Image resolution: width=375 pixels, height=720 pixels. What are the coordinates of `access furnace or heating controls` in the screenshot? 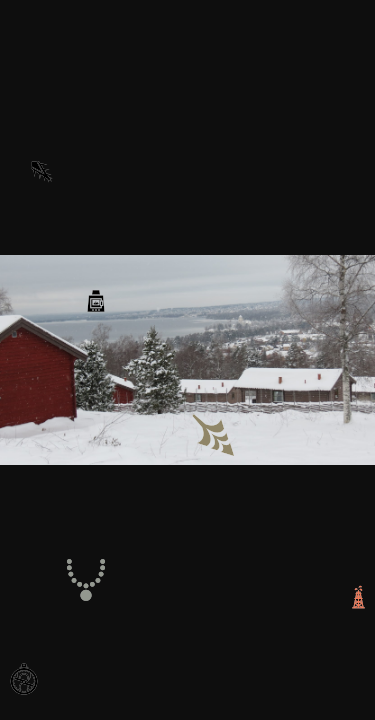 It's located at (96, 301).